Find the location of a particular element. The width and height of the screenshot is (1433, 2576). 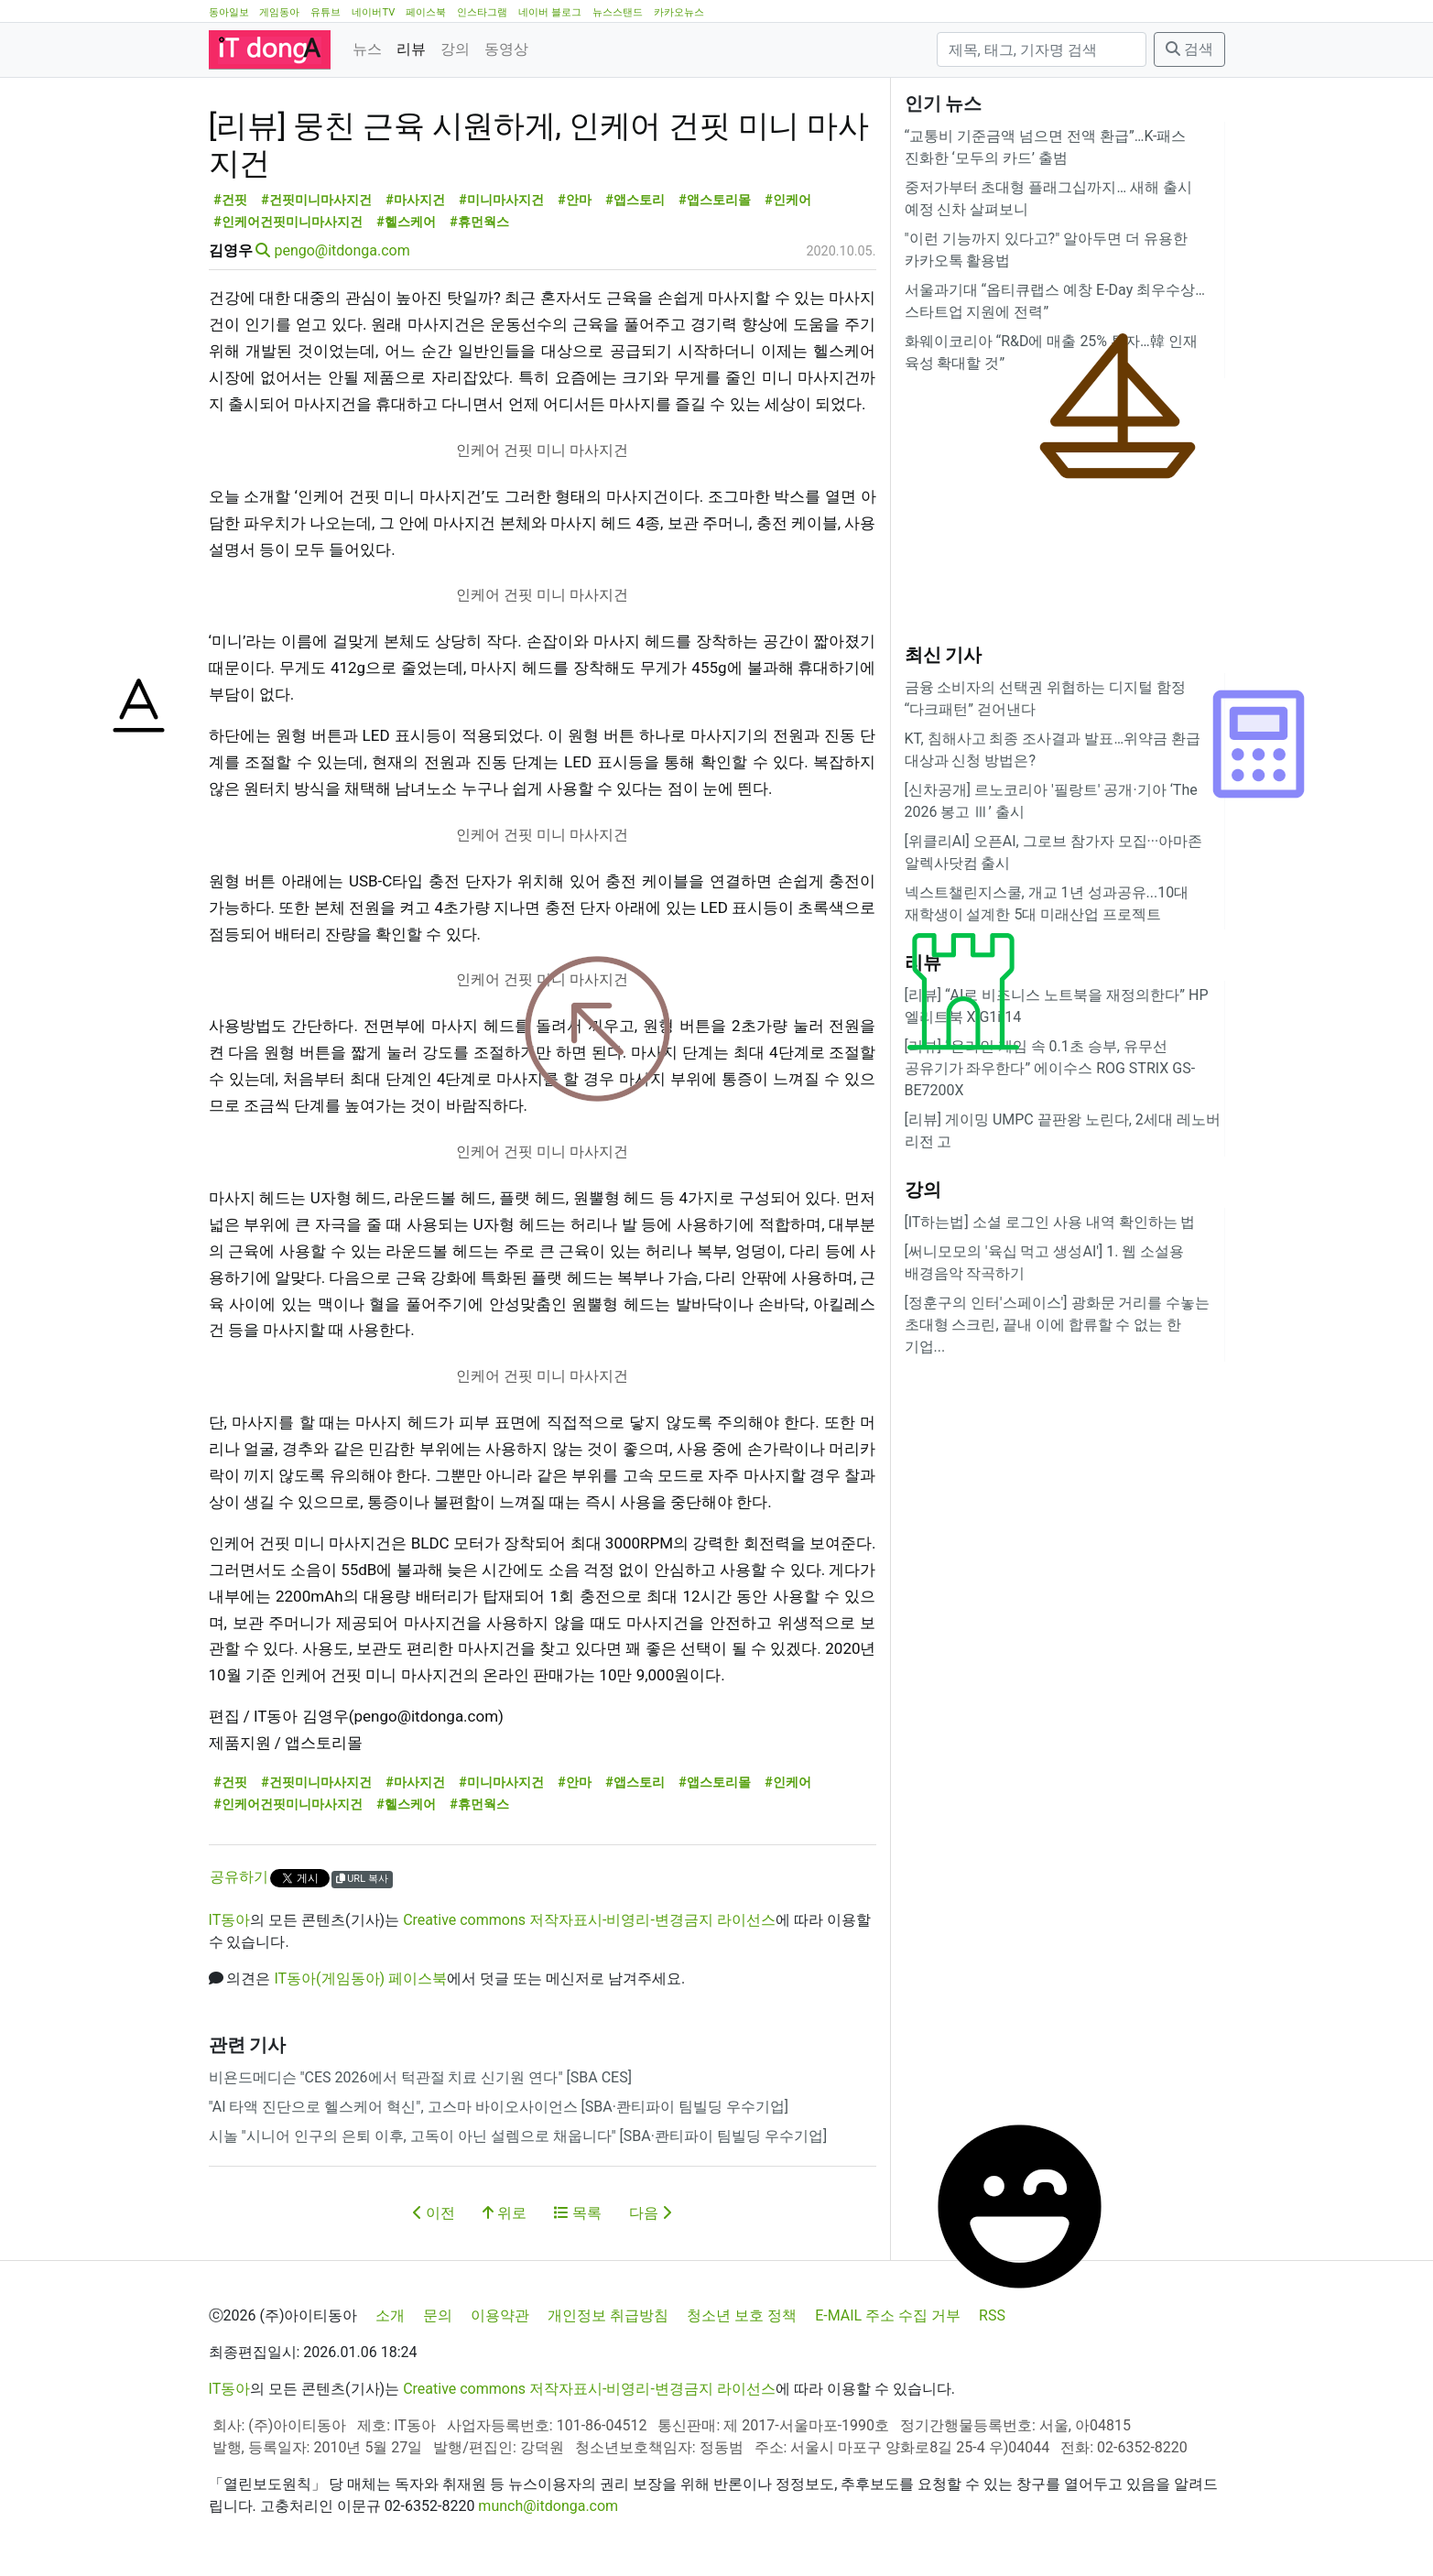

underline selected text is located at coordinates (138, 706).